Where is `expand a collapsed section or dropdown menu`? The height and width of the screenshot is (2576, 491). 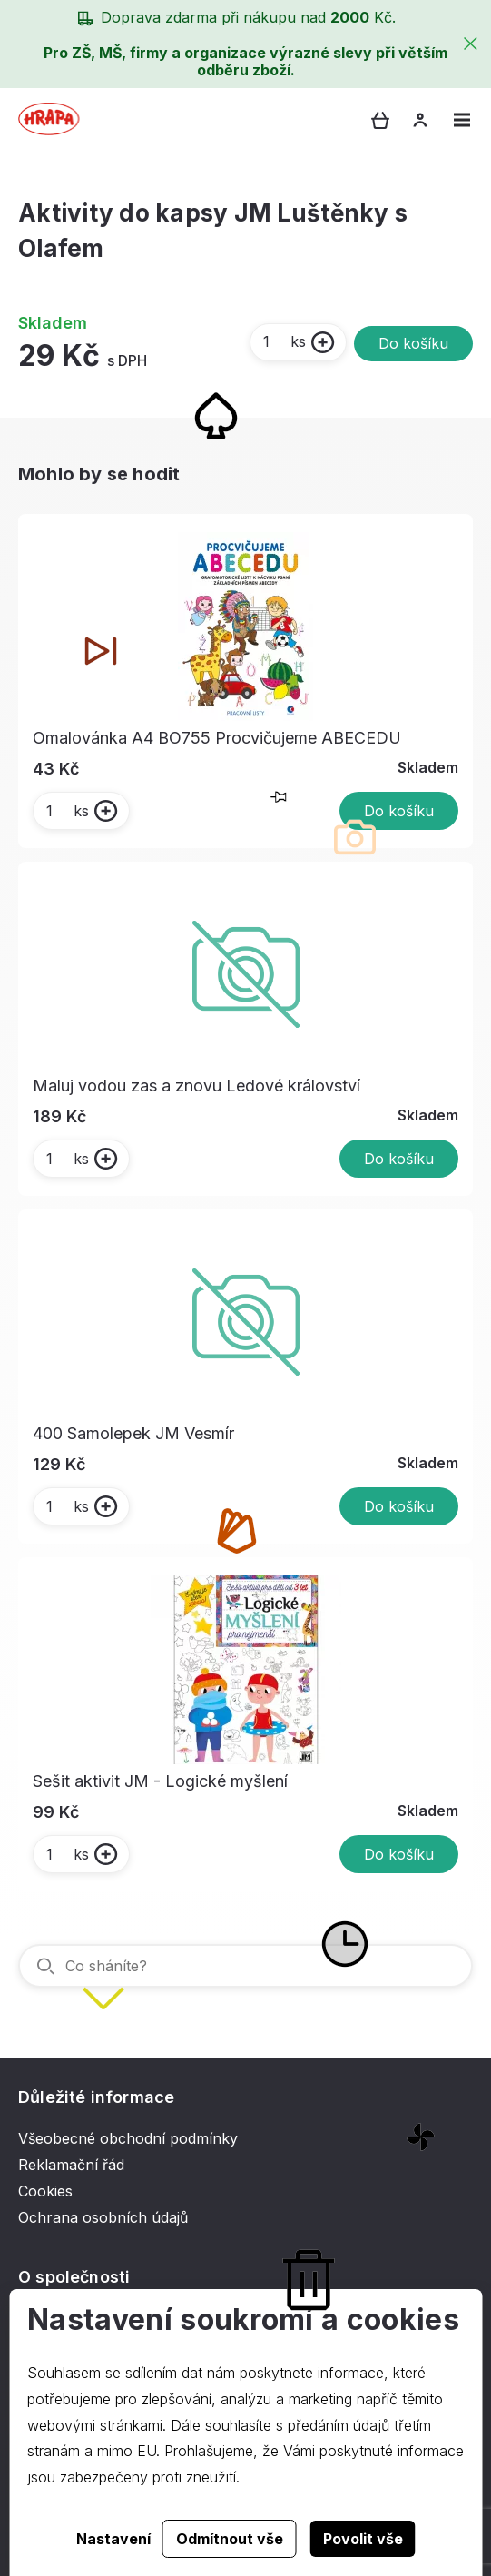
expand a collapsed section or dropdown menu is located at coordinates (103, 1997).